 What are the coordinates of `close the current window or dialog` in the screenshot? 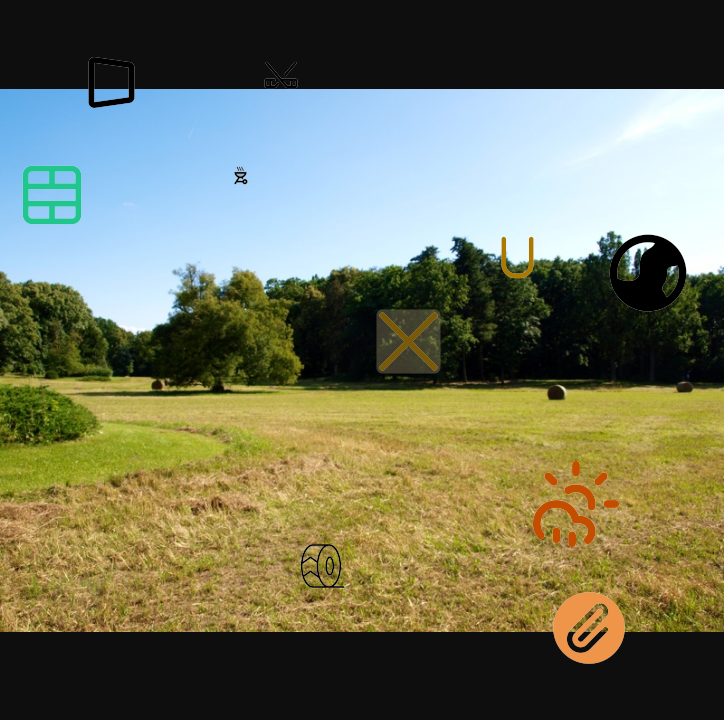 It's located at (408, 341).